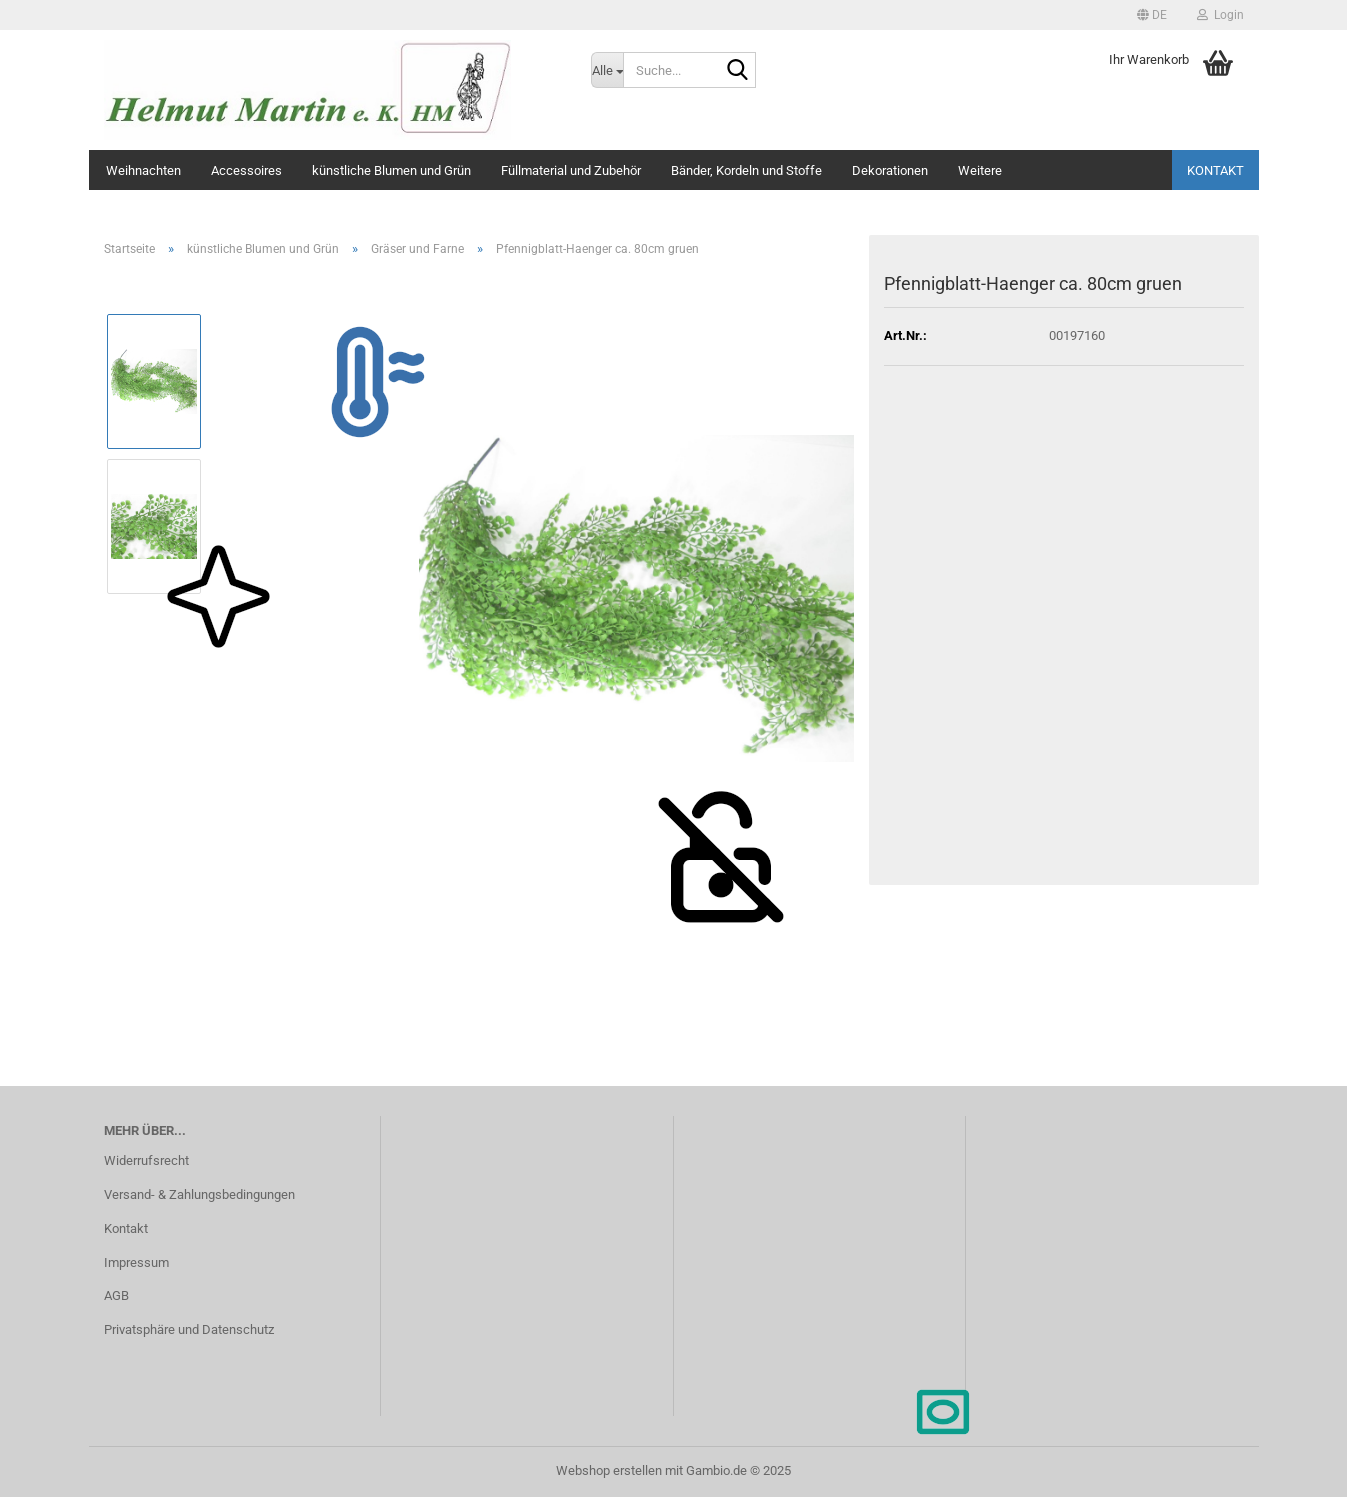  What do you see at coordinates (369, 382) in the screenshot?
I see `indicates high temperature or heat warning` at bounding box center [369, 382].